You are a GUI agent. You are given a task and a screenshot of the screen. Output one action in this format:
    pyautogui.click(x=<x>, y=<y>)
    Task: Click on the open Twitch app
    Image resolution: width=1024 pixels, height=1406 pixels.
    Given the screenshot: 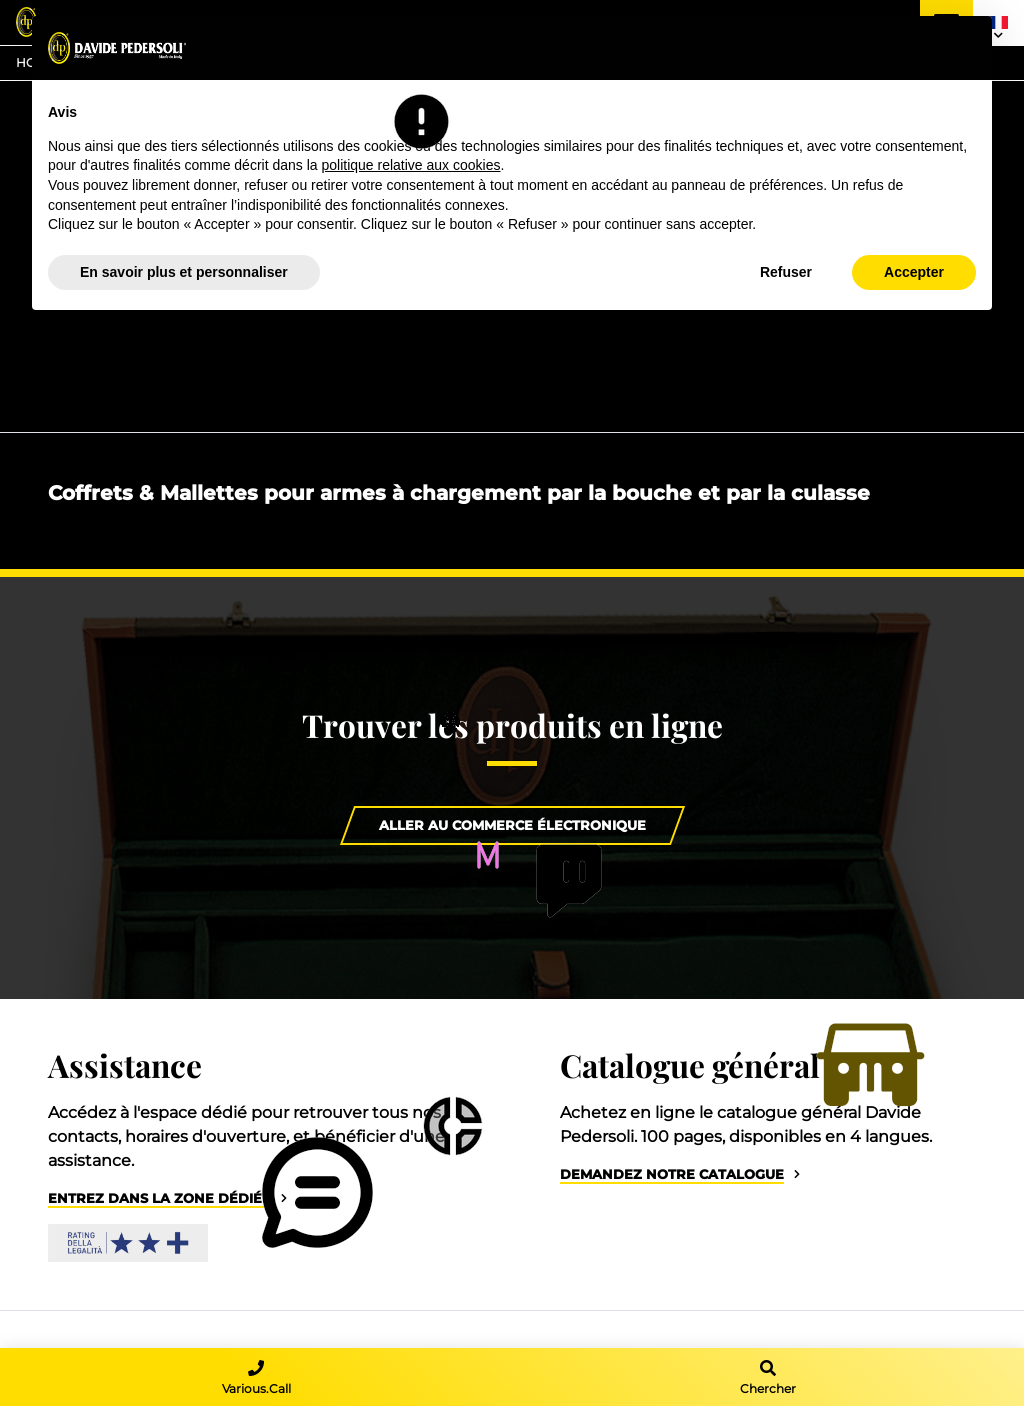 What is the action you would take?
    pyautogui.click(x=569, y=877)
    